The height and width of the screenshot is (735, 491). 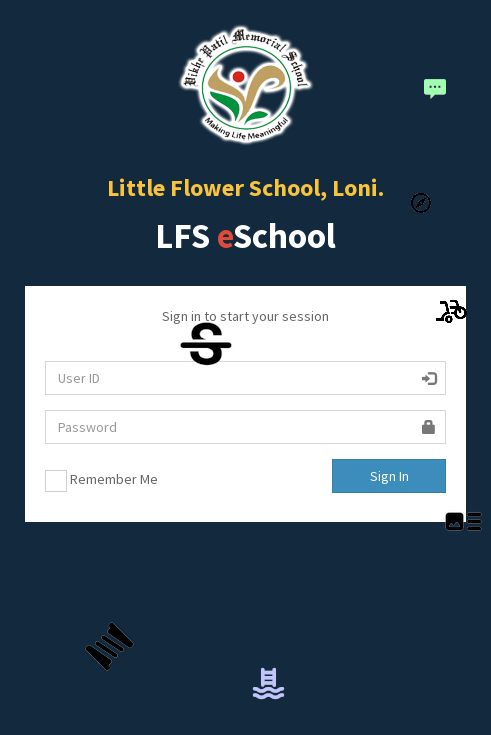 What do you see at coordinates (421, 203) in the screenshot?
I see `explore nearby content or locations` at bounding box center [421, 203].